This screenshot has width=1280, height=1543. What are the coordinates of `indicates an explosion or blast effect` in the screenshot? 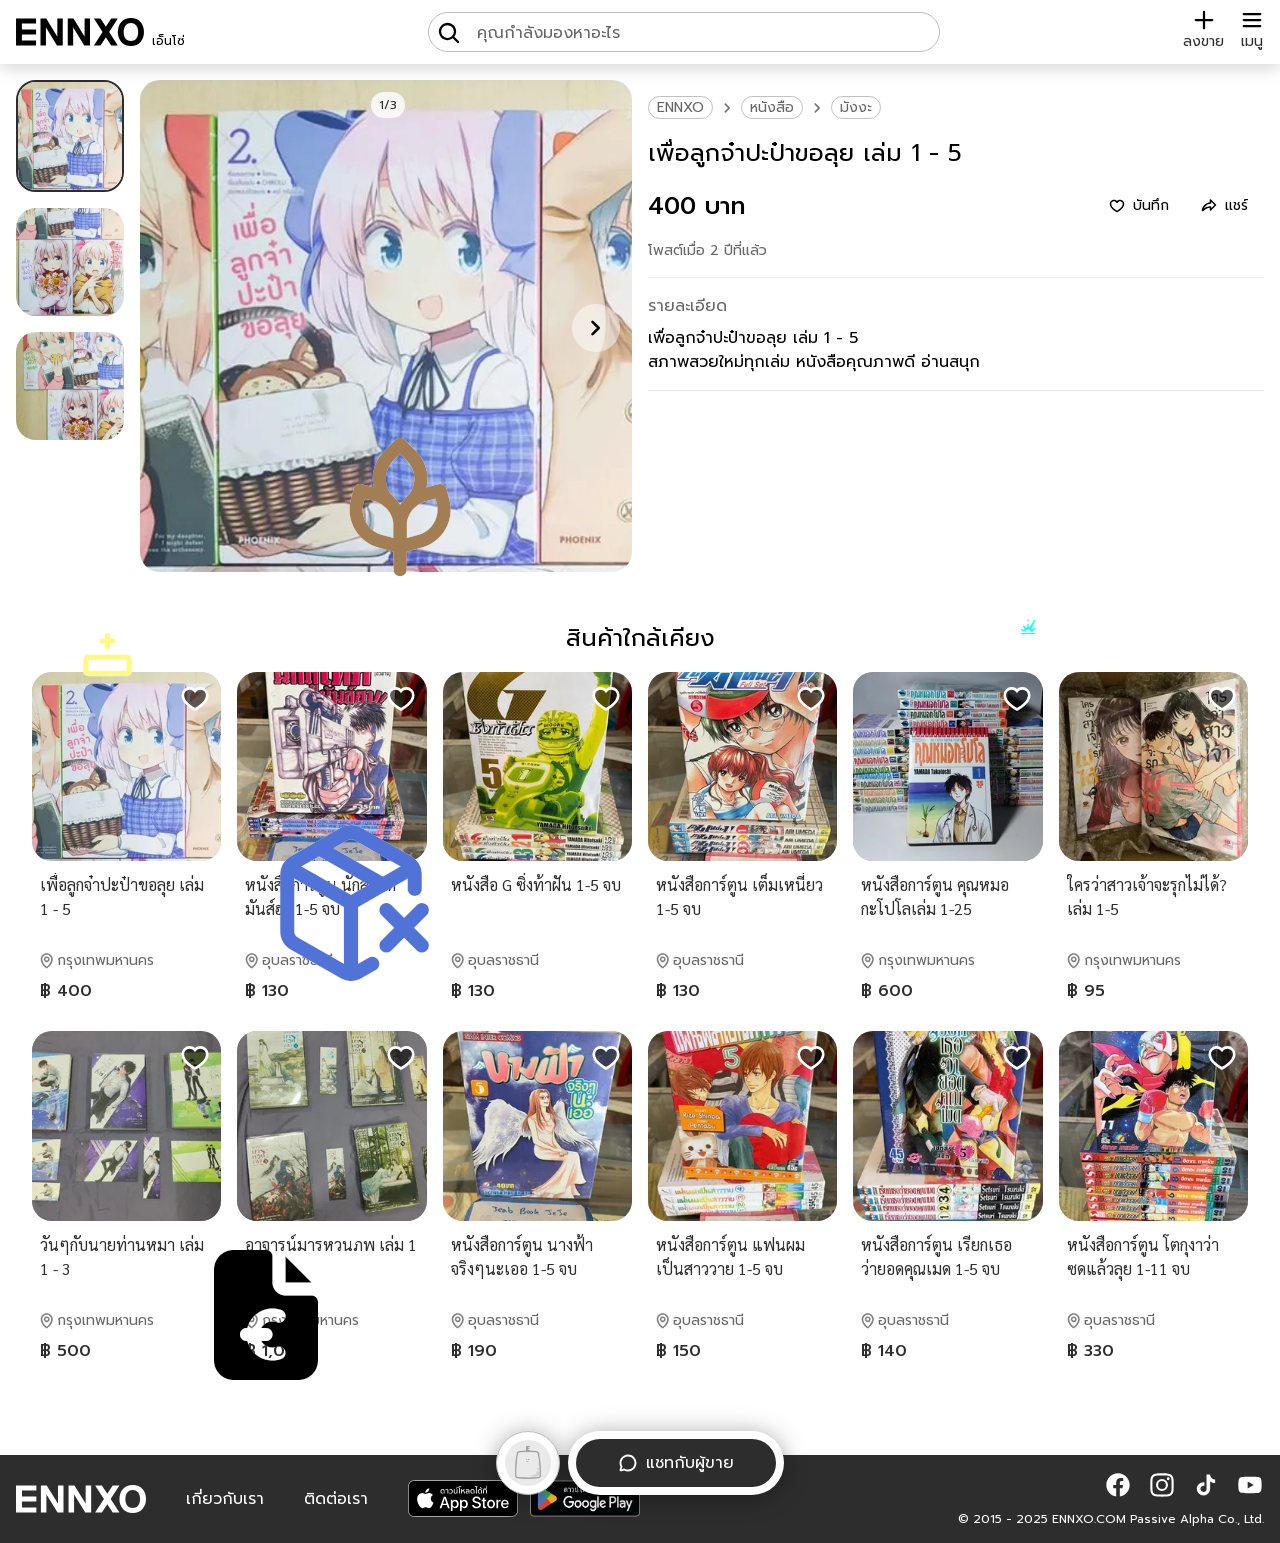 It's located at (1028, 627).